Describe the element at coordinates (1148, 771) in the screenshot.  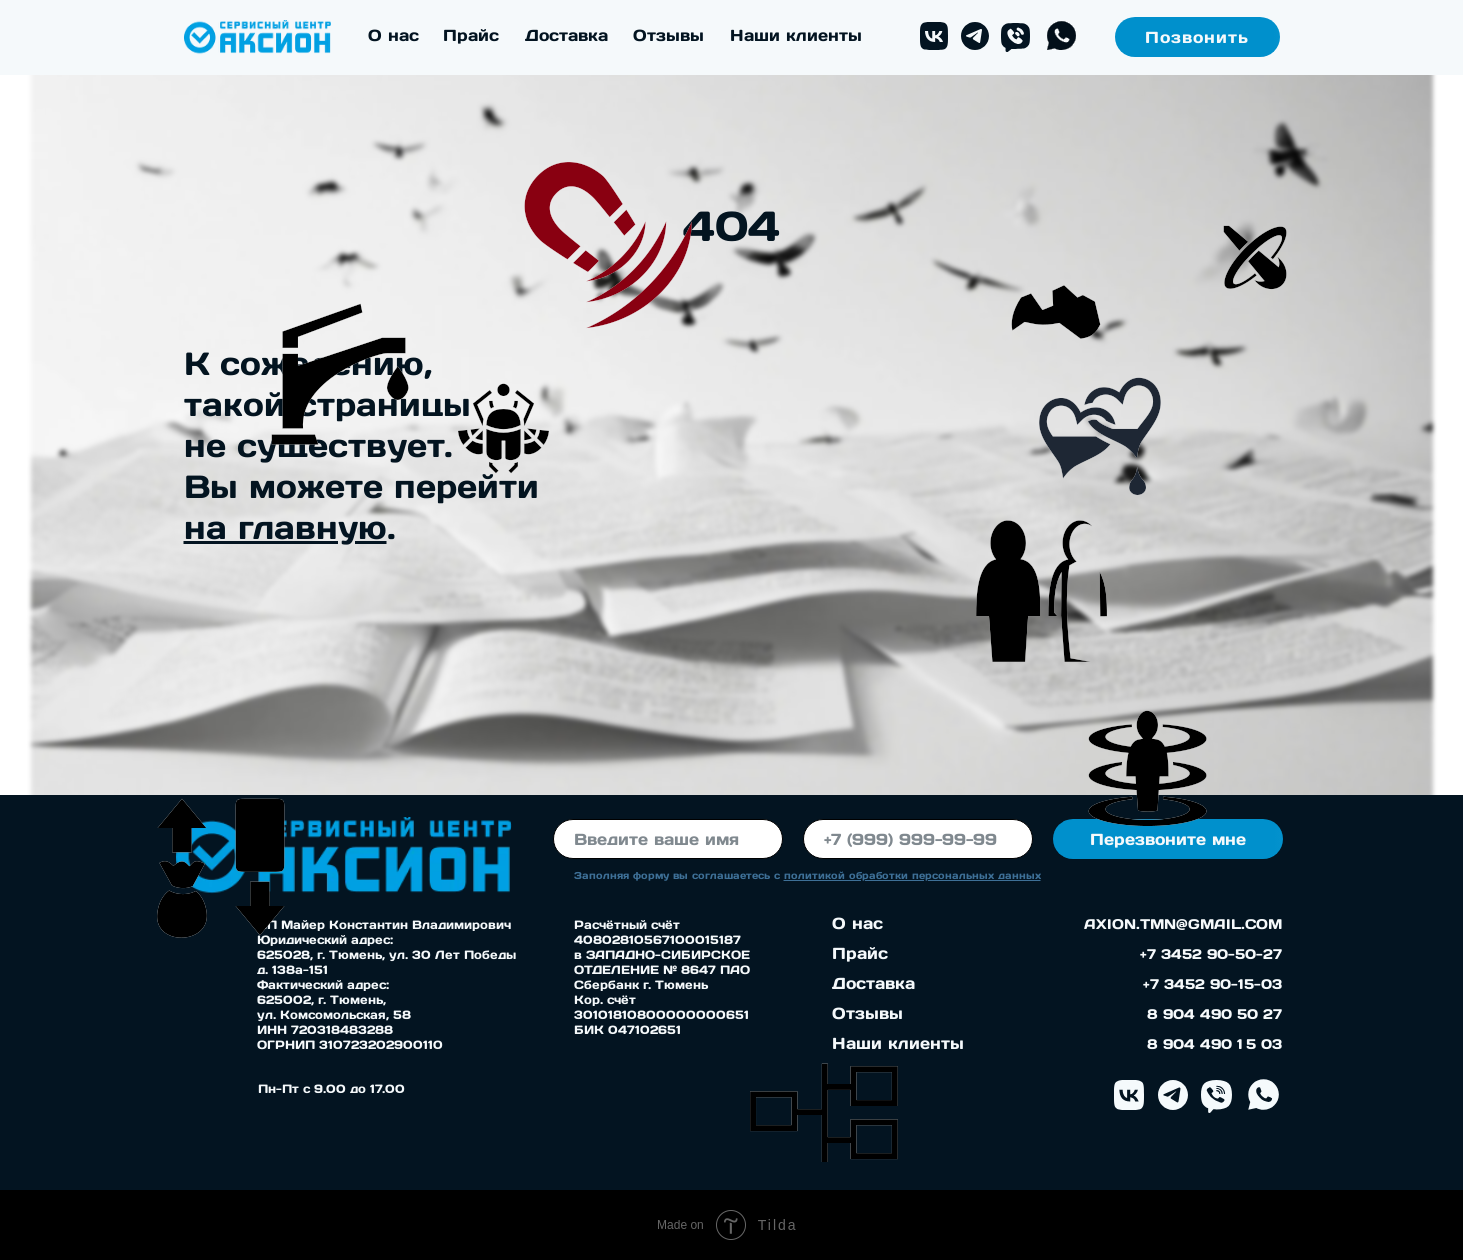
I see `teleport to a new location` at that location.